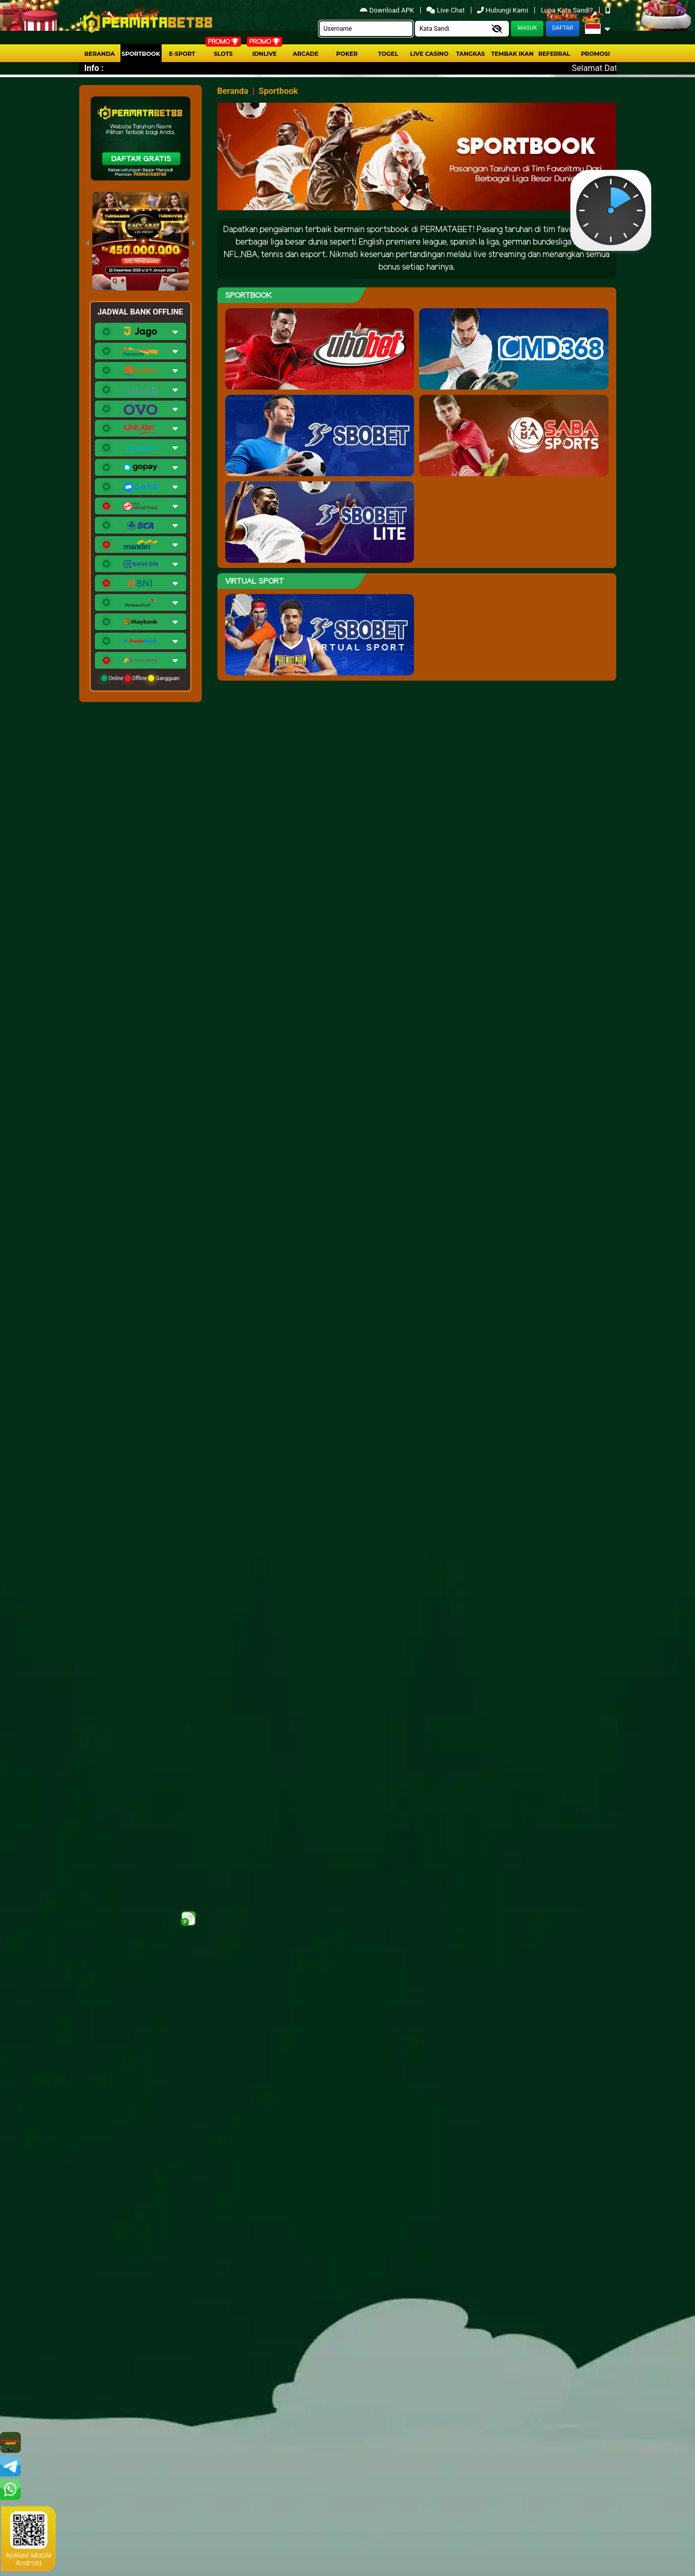 Image resolution: width=695 pixels, height=2576 pixels. Describe the element at coordinates (188, 1918) in the screenshot. I see `open FreeOffice PlanMaker spreadsheet application` at that location.